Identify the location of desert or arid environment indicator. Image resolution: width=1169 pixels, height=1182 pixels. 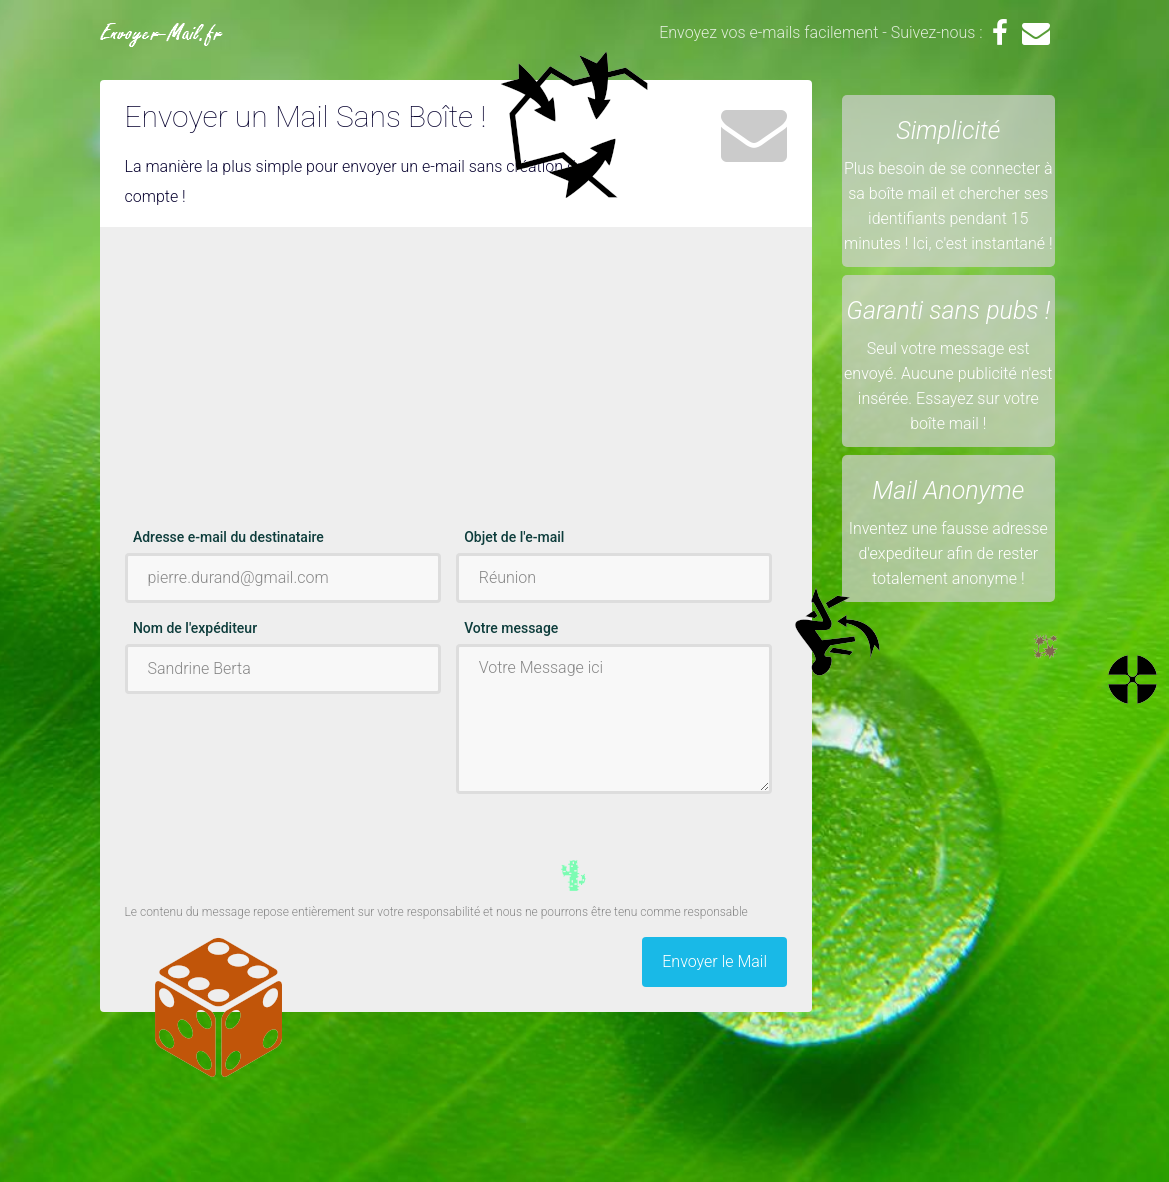
(570, 875).